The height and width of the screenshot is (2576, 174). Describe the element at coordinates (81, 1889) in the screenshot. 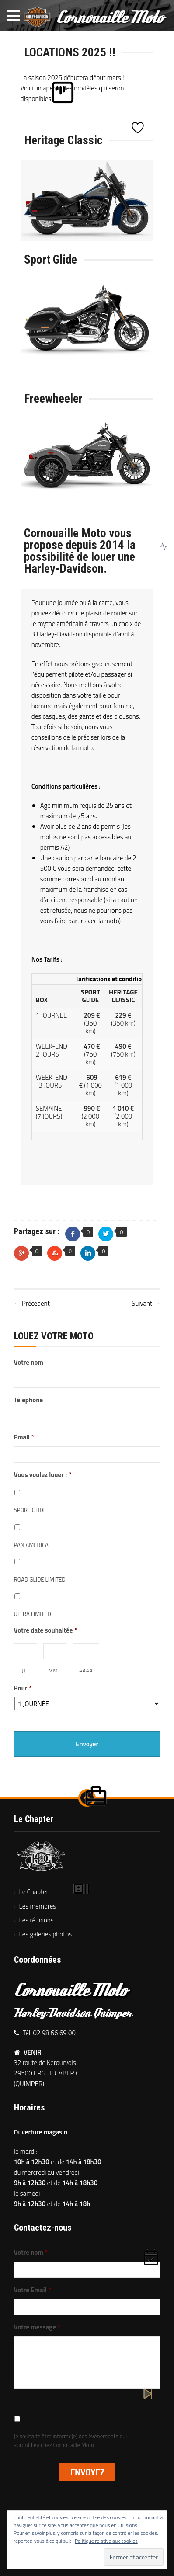

I see `view recently contacted people` at that location.